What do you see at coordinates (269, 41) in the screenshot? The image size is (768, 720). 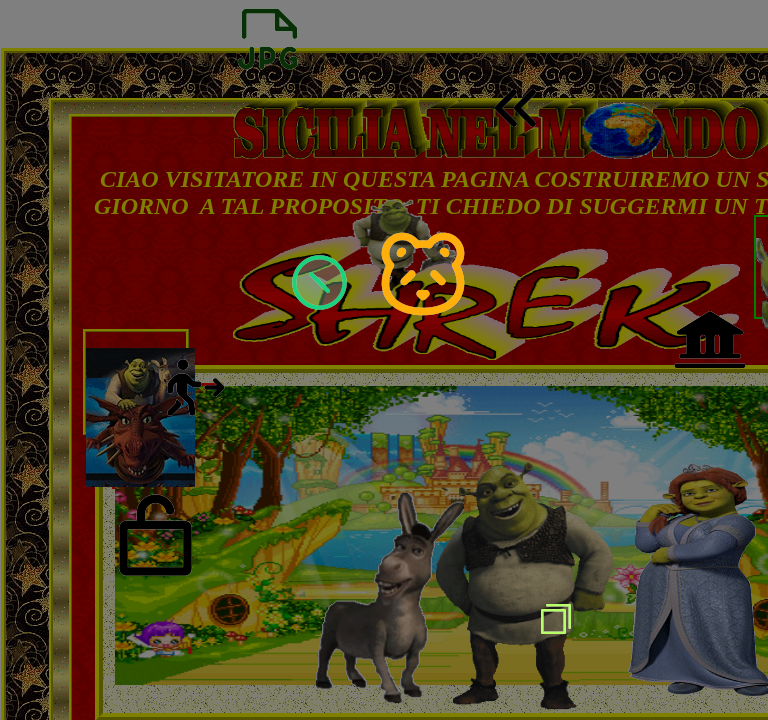 I see `view or open a JPG image file` at bounding box center [269, 41].